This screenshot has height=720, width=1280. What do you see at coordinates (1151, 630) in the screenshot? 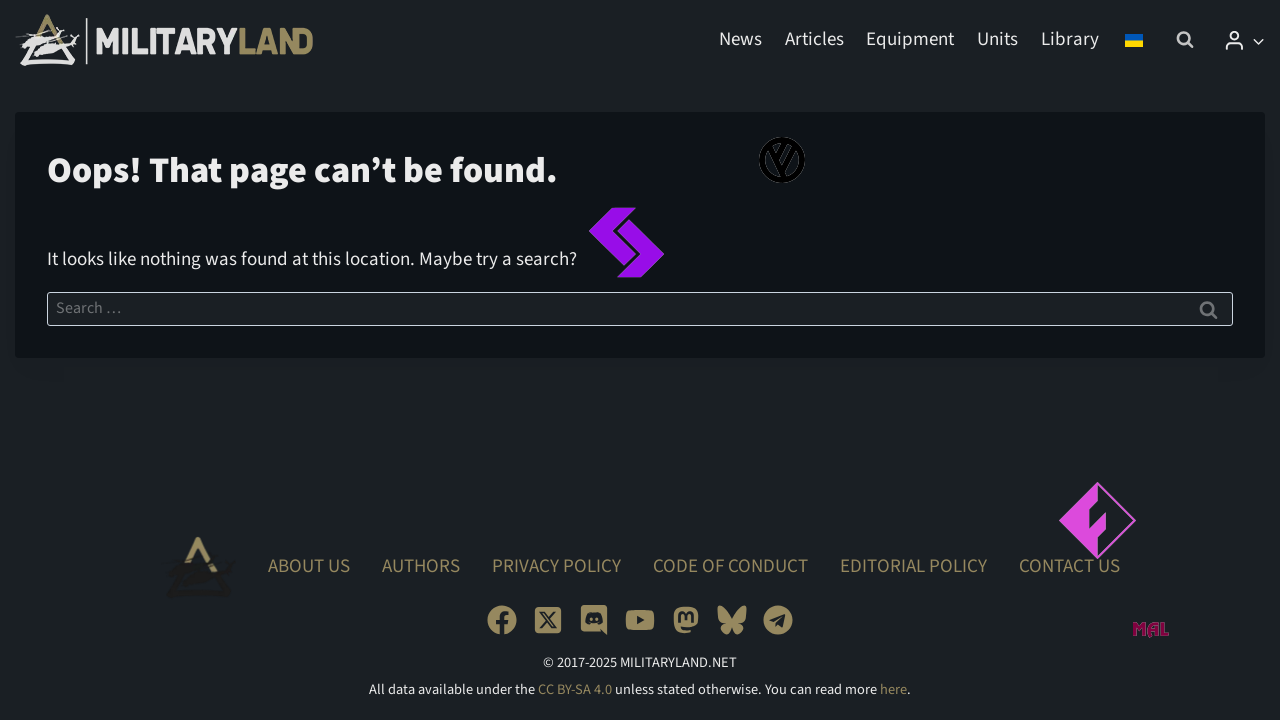
I see `open MyAnimeList app or website` at bounding box center [1151, 630].